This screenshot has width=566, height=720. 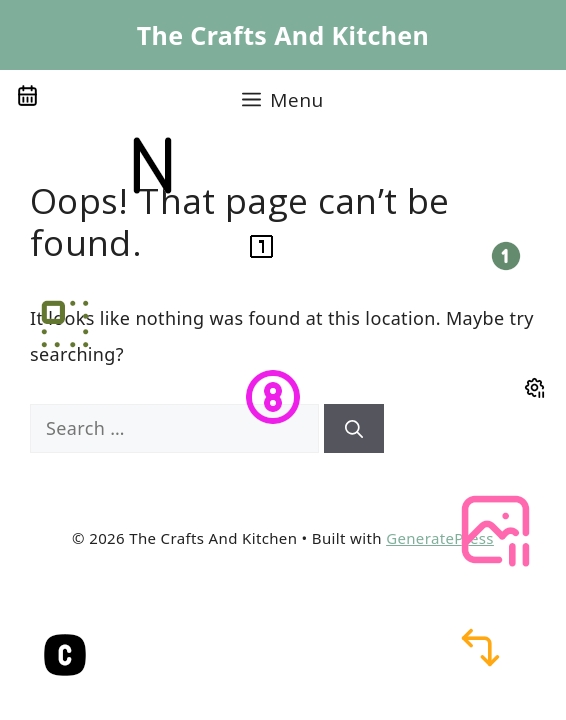 What do you see at coordinates (534, 387) in the screenshot?
I see `pause settings synchronization` at bounding box center [534, 387].